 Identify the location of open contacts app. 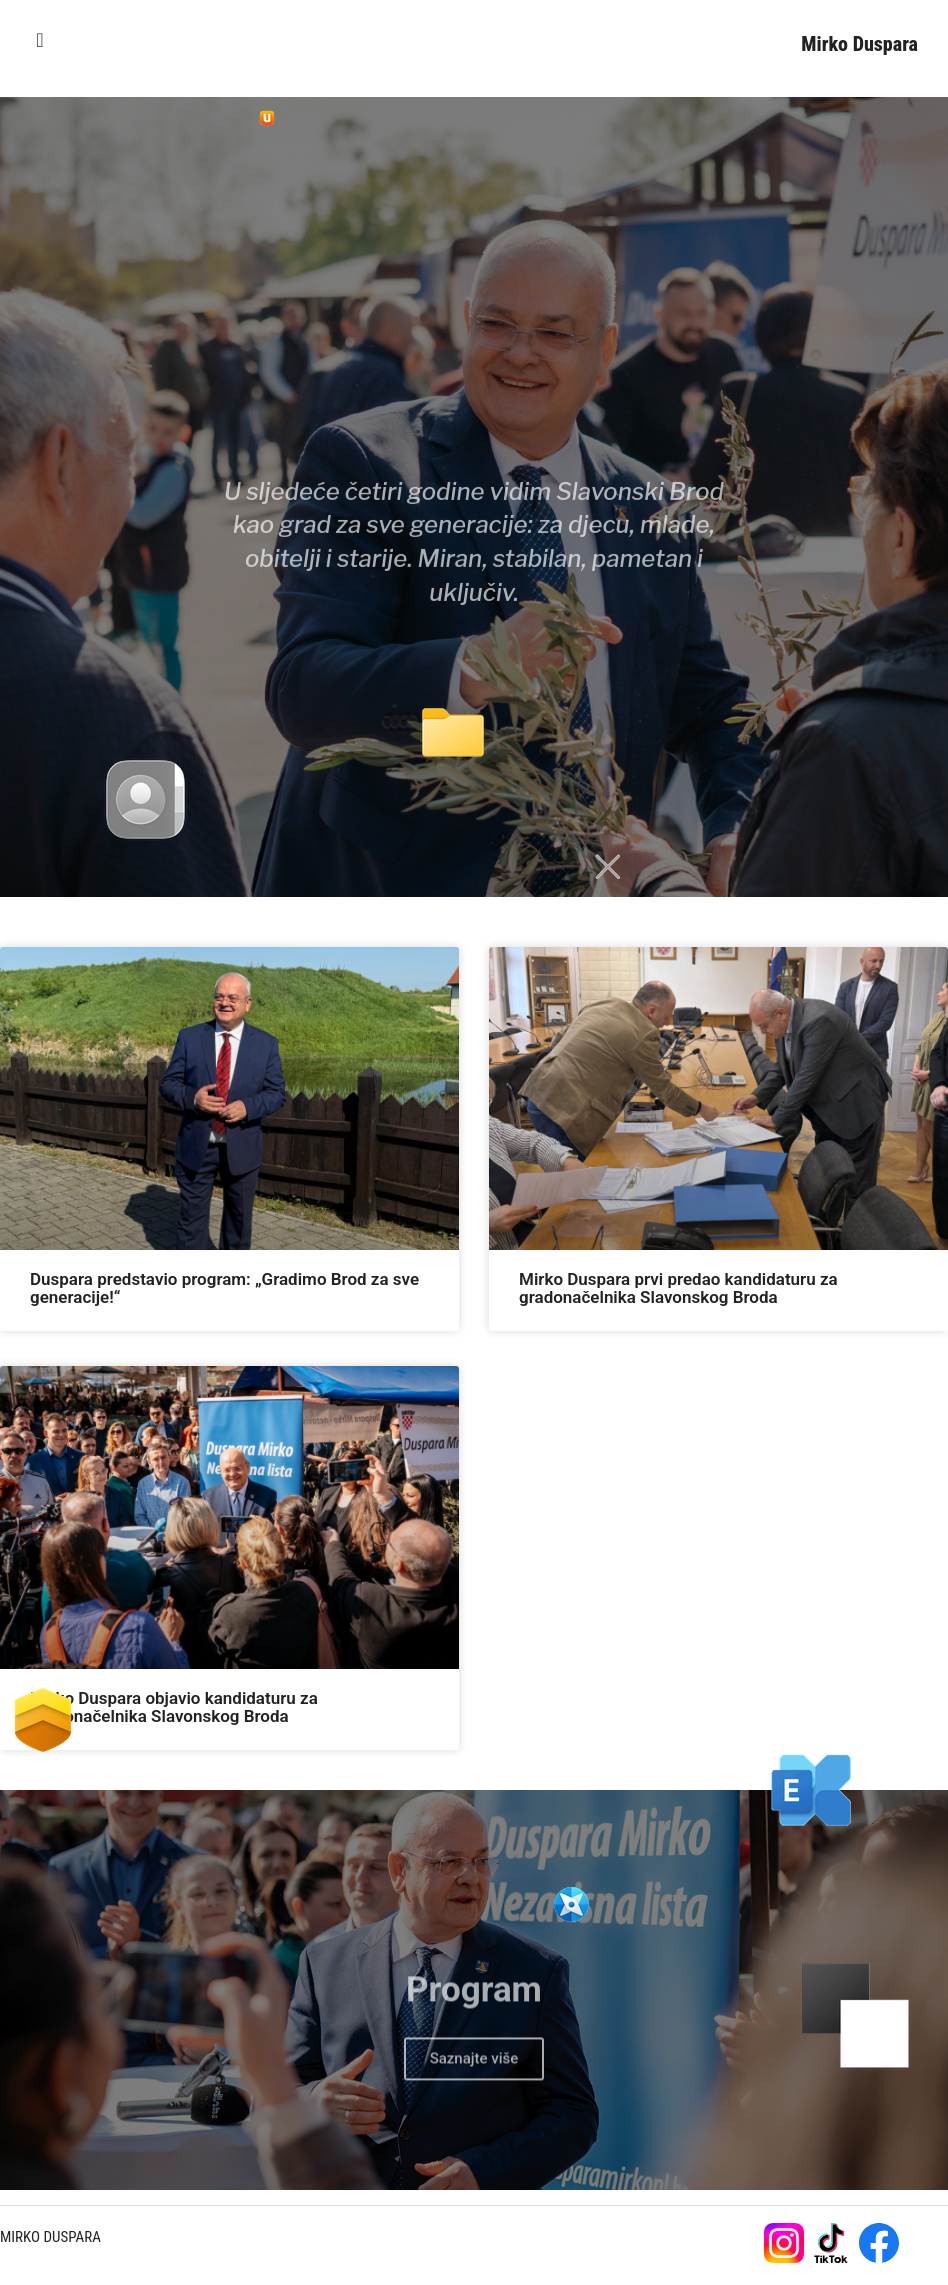
(145, 799).